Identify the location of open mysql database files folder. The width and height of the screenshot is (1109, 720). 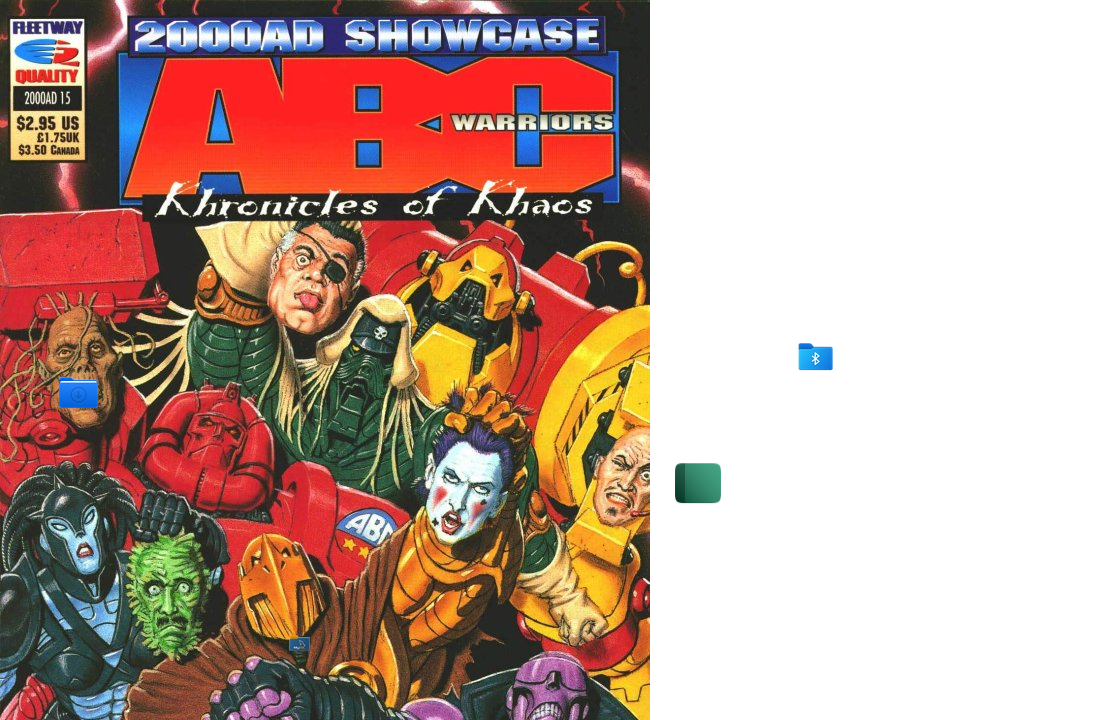
(299, 643).